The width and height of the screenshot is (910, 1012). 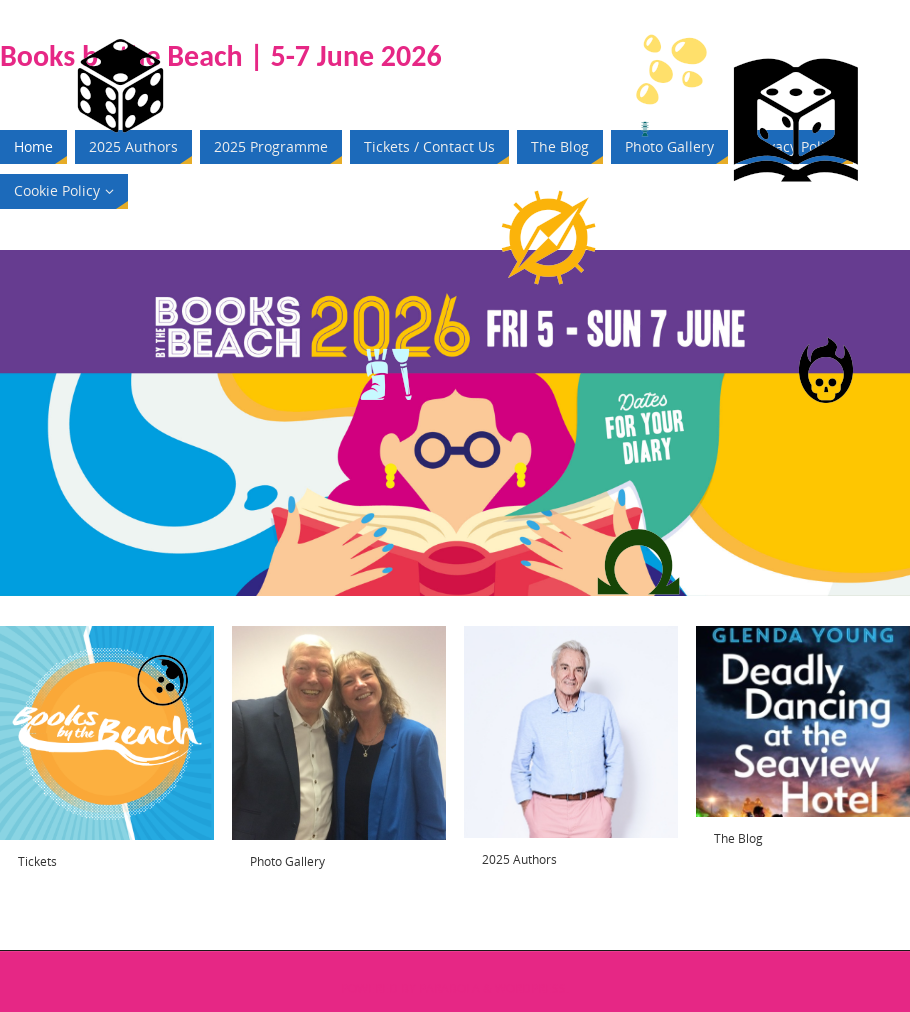 What do you see at coordinates (826, 370) in the screenshot?
I see `indicates danger or hazard warning in game` at bounding box center [826, 370].